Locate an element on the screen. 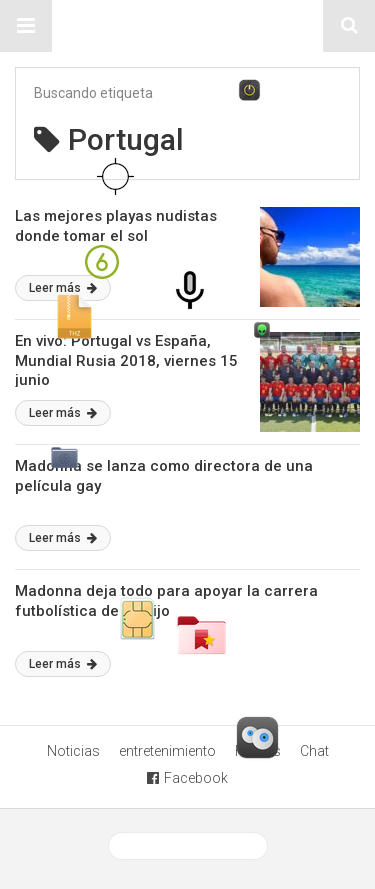 The width and height of the screenshot is (375, 889). folder containing html or web-related files is located at coordinates (64, 457).